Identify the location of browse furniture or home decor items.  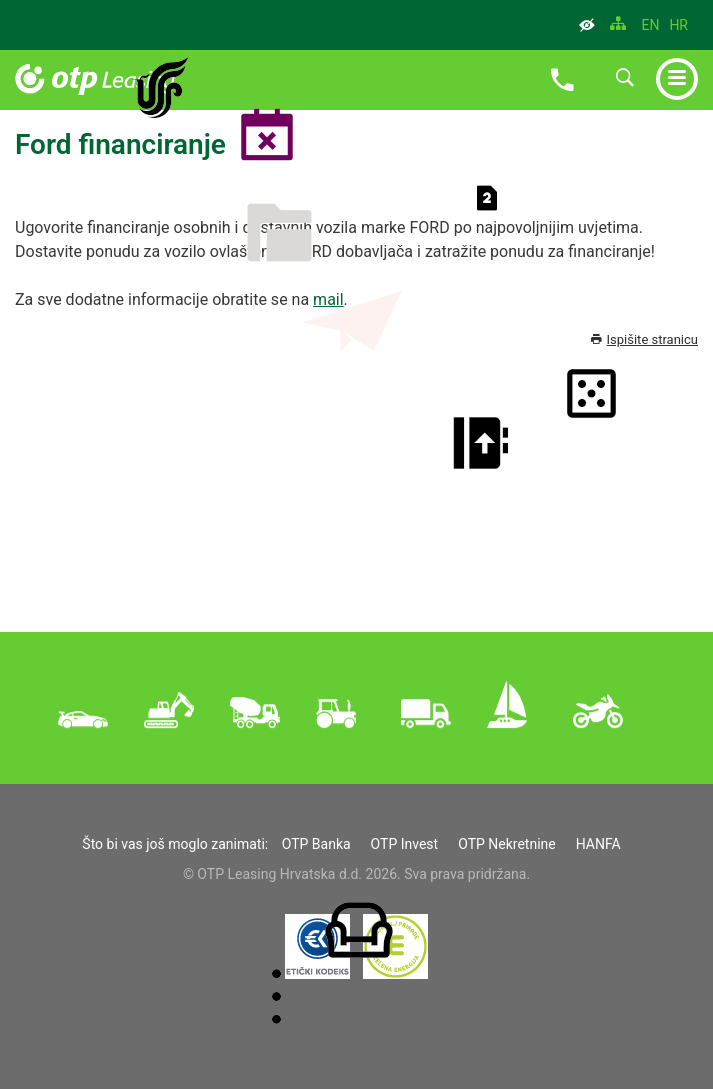
(359, 930).